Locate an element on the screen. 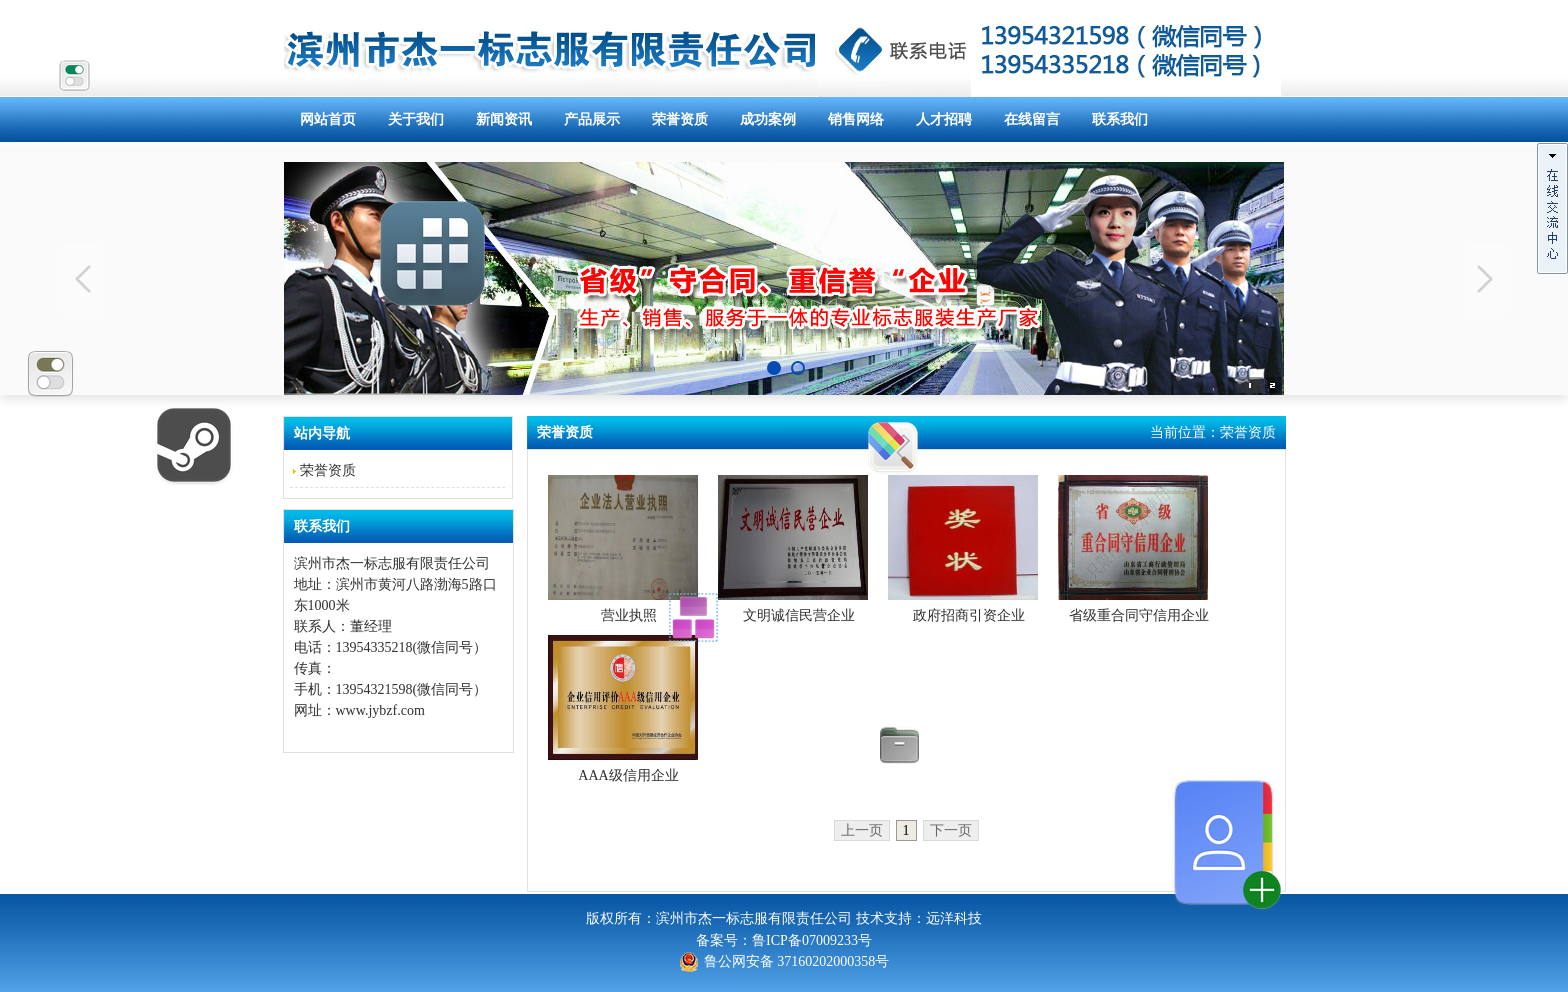 The image size is (1568, 992). open gnome tweaks to customize desktop settings is located at coordinates (74, 75).